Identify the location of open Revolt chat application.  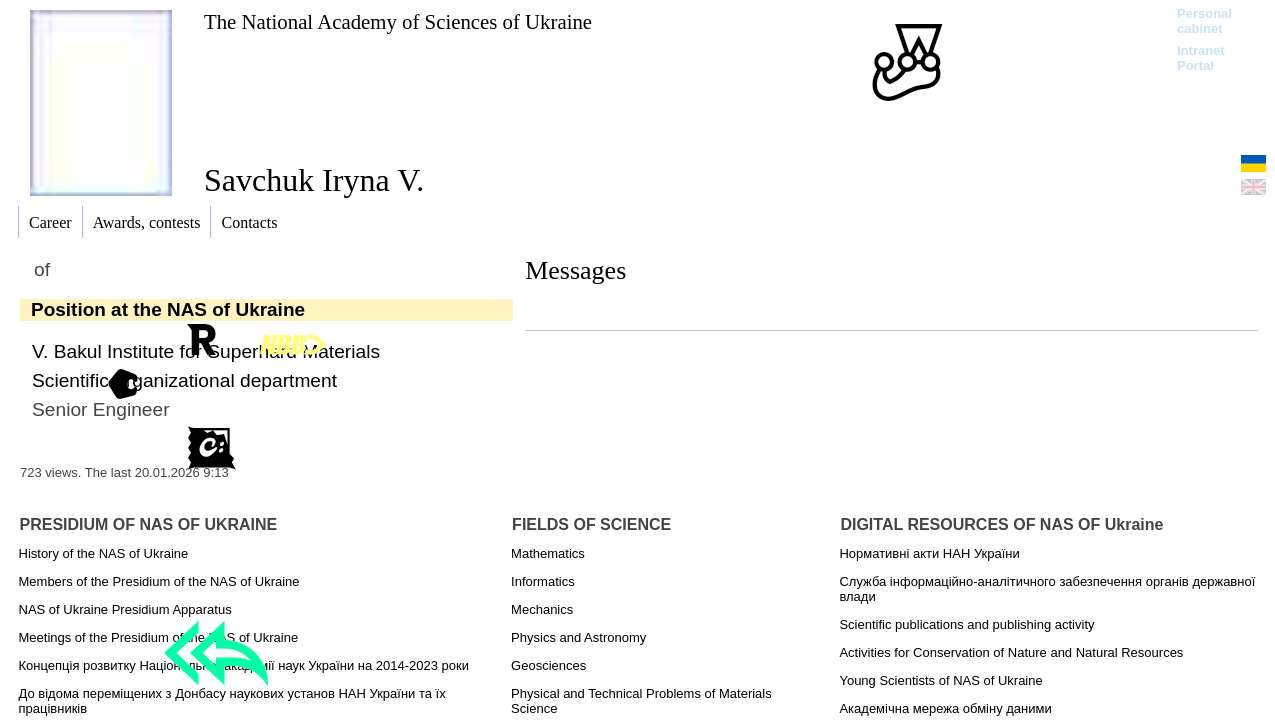
(201, 339).